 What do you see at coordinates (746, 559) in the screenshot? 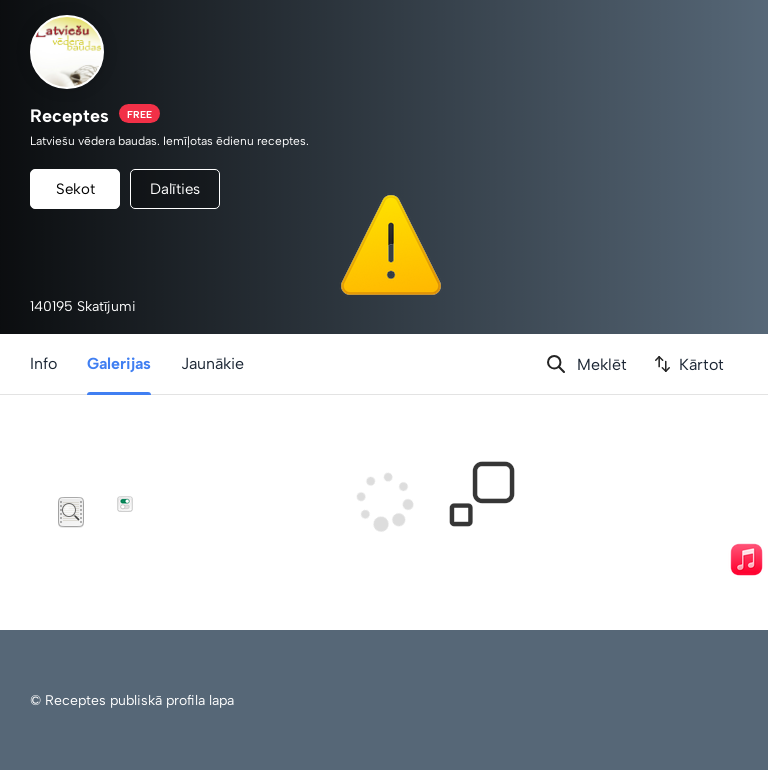
I see `open Apple Music app` at bounding box center [746, 559].